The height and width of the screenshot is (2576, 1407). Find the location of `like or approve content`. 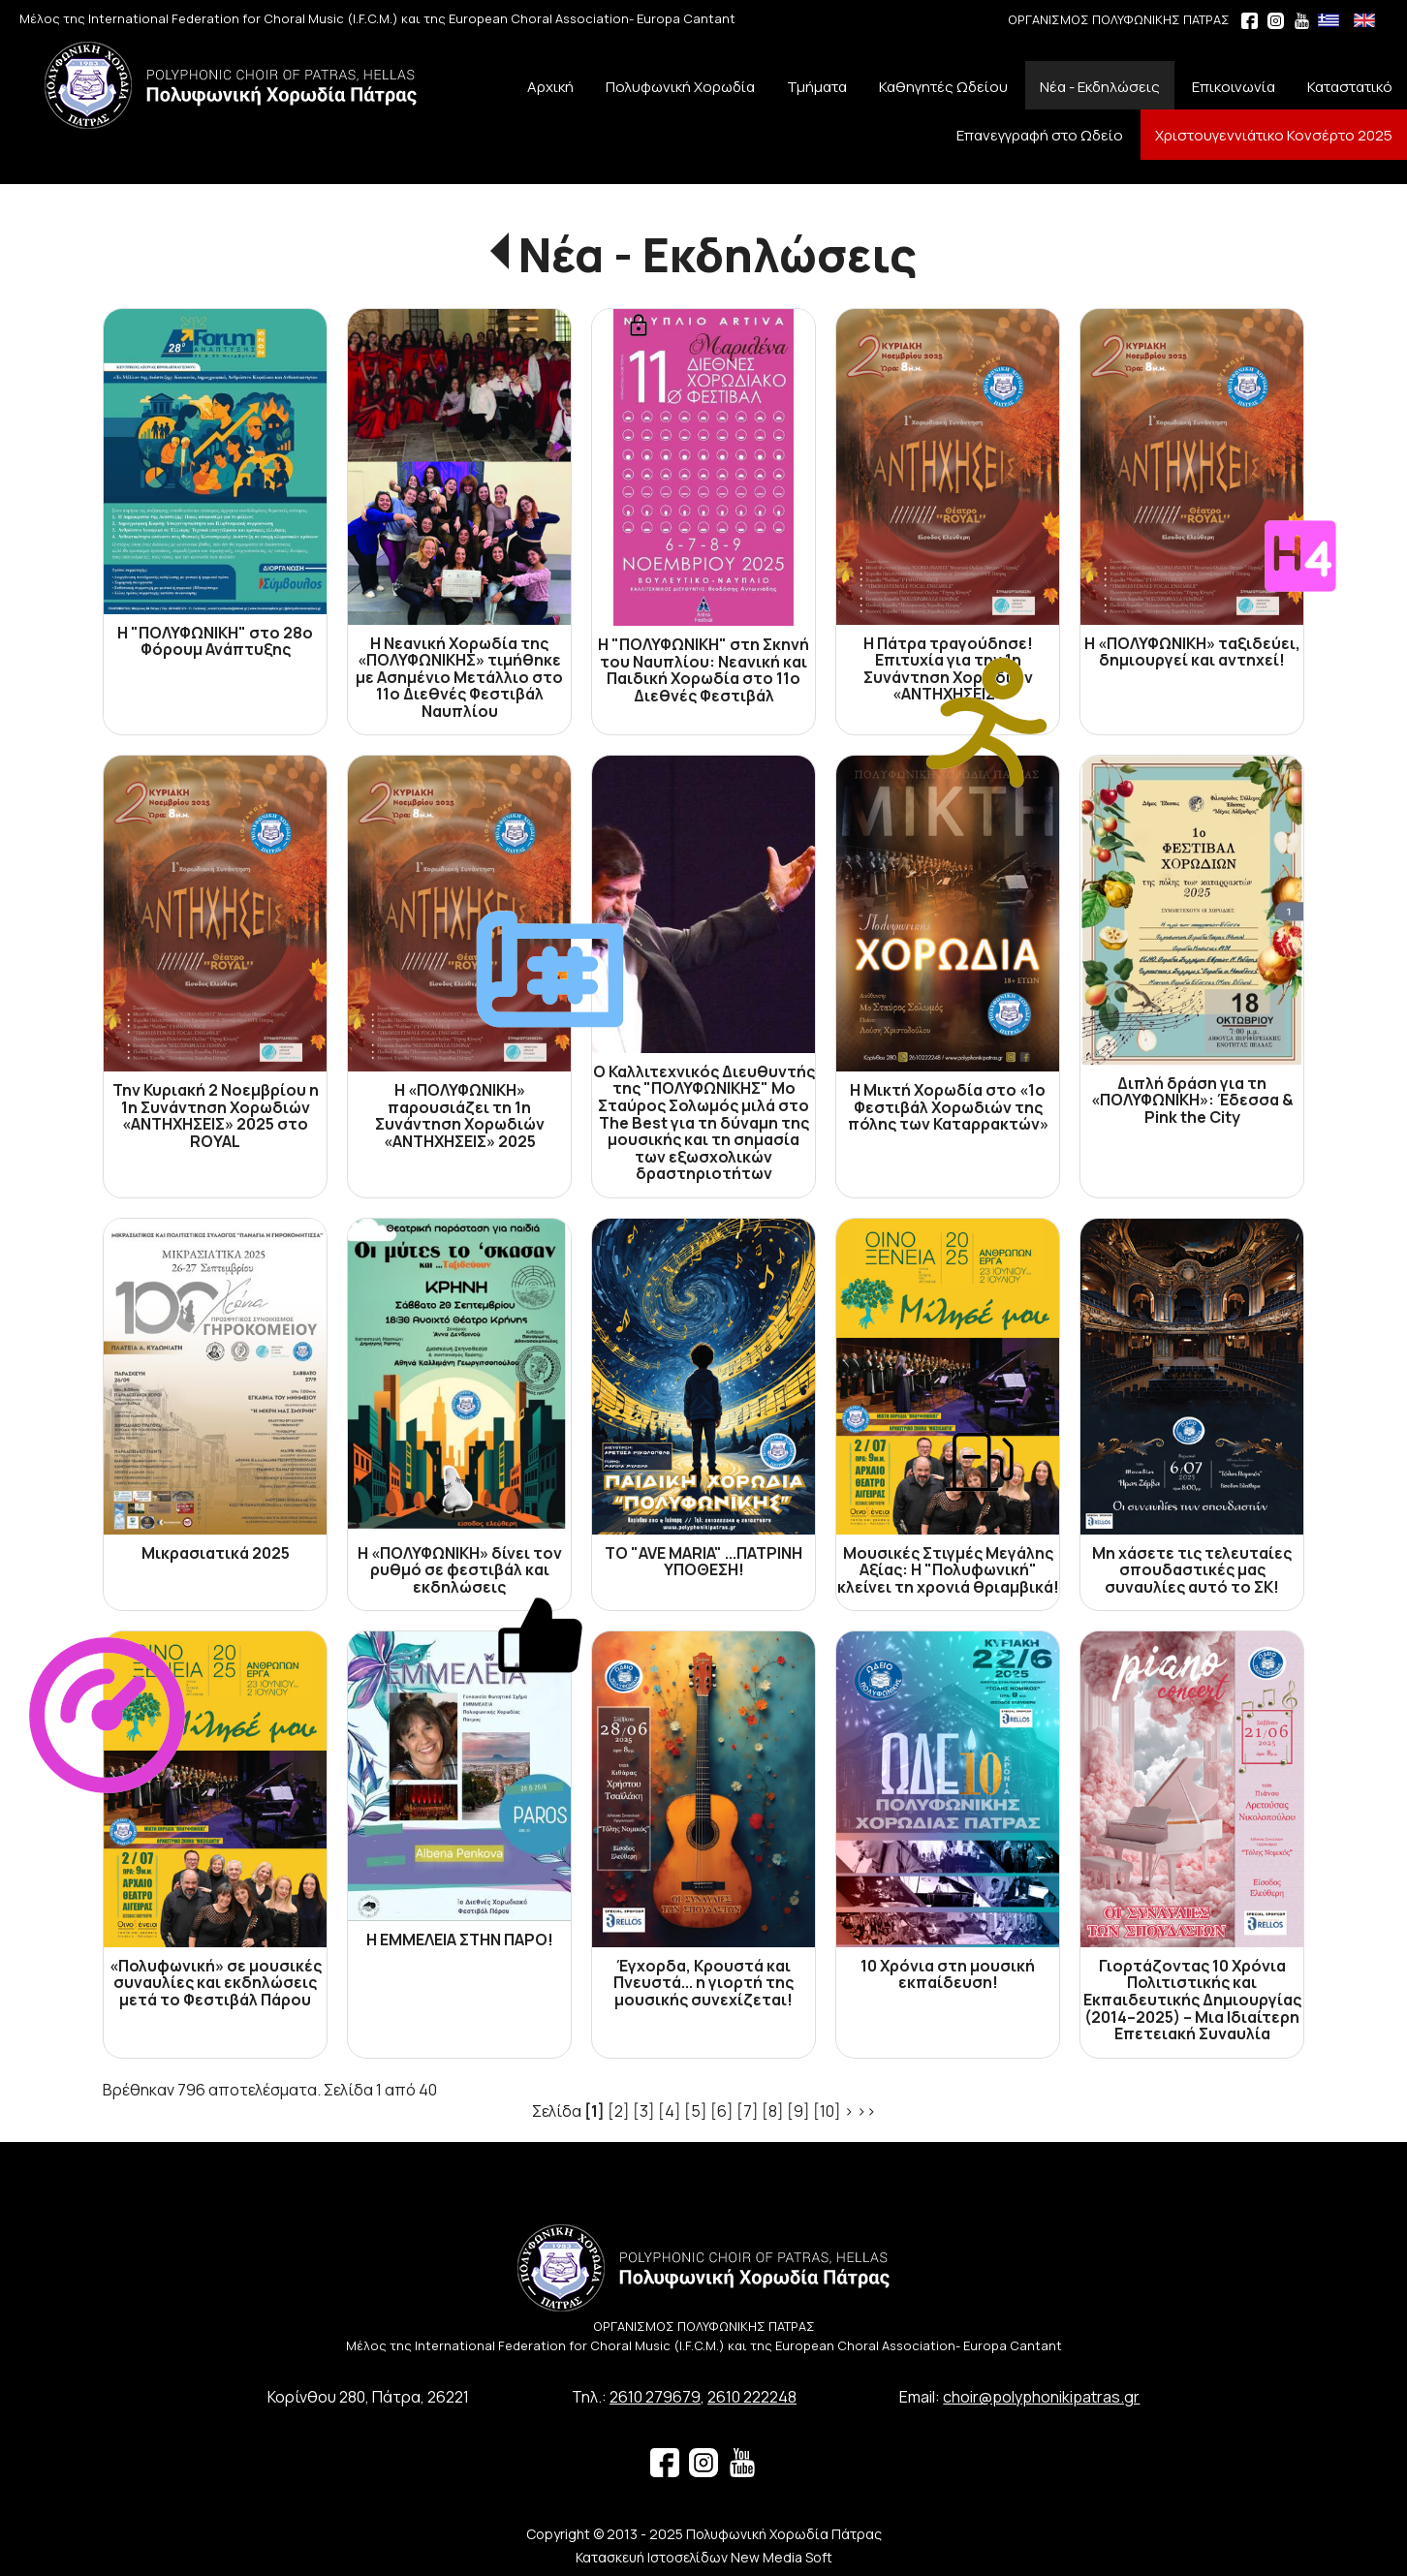

like or approve content is located at coordinates (540, 1639).